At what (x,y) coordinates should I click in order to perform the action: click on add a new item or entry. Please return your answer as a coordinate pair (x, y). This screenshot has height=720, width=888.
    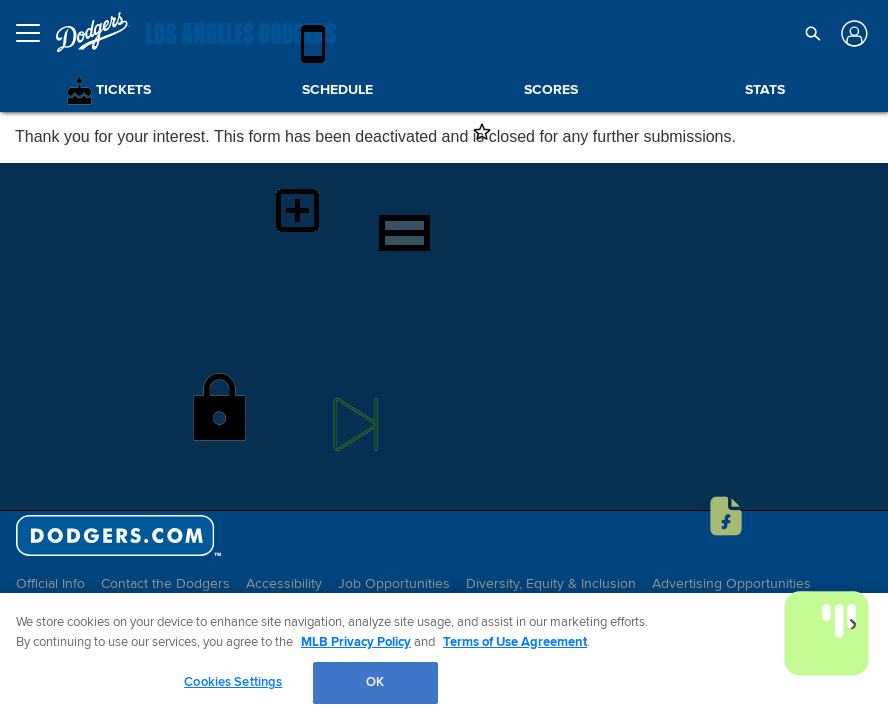
    Looking at the image, I should click on (297, 210).